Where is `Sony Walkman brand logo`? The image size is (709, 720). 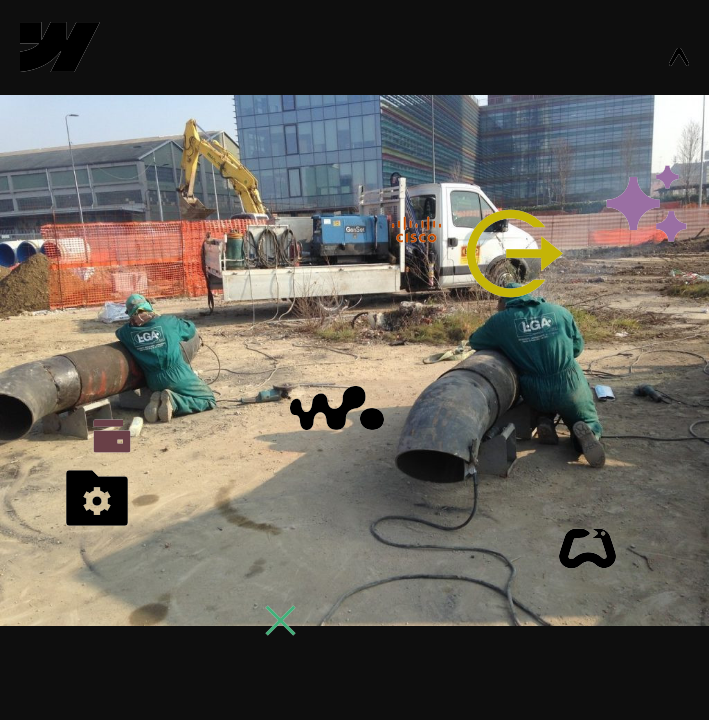
Sony Walkman brand logo is located at coordinates (337, 408).